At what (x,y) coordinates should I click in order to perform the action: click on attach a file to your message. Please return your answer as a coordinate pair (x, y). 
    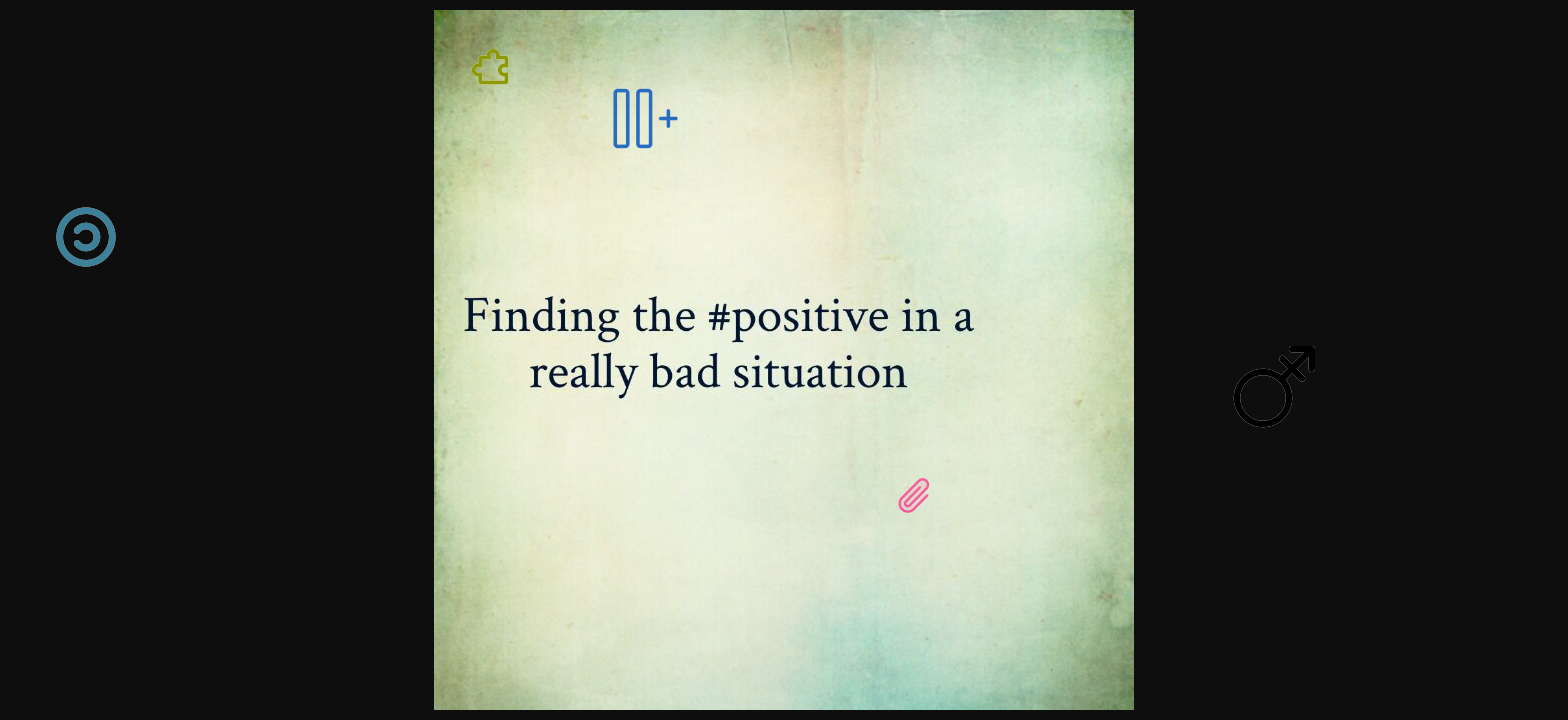
    Looking at the image, I should click on (914, 495).